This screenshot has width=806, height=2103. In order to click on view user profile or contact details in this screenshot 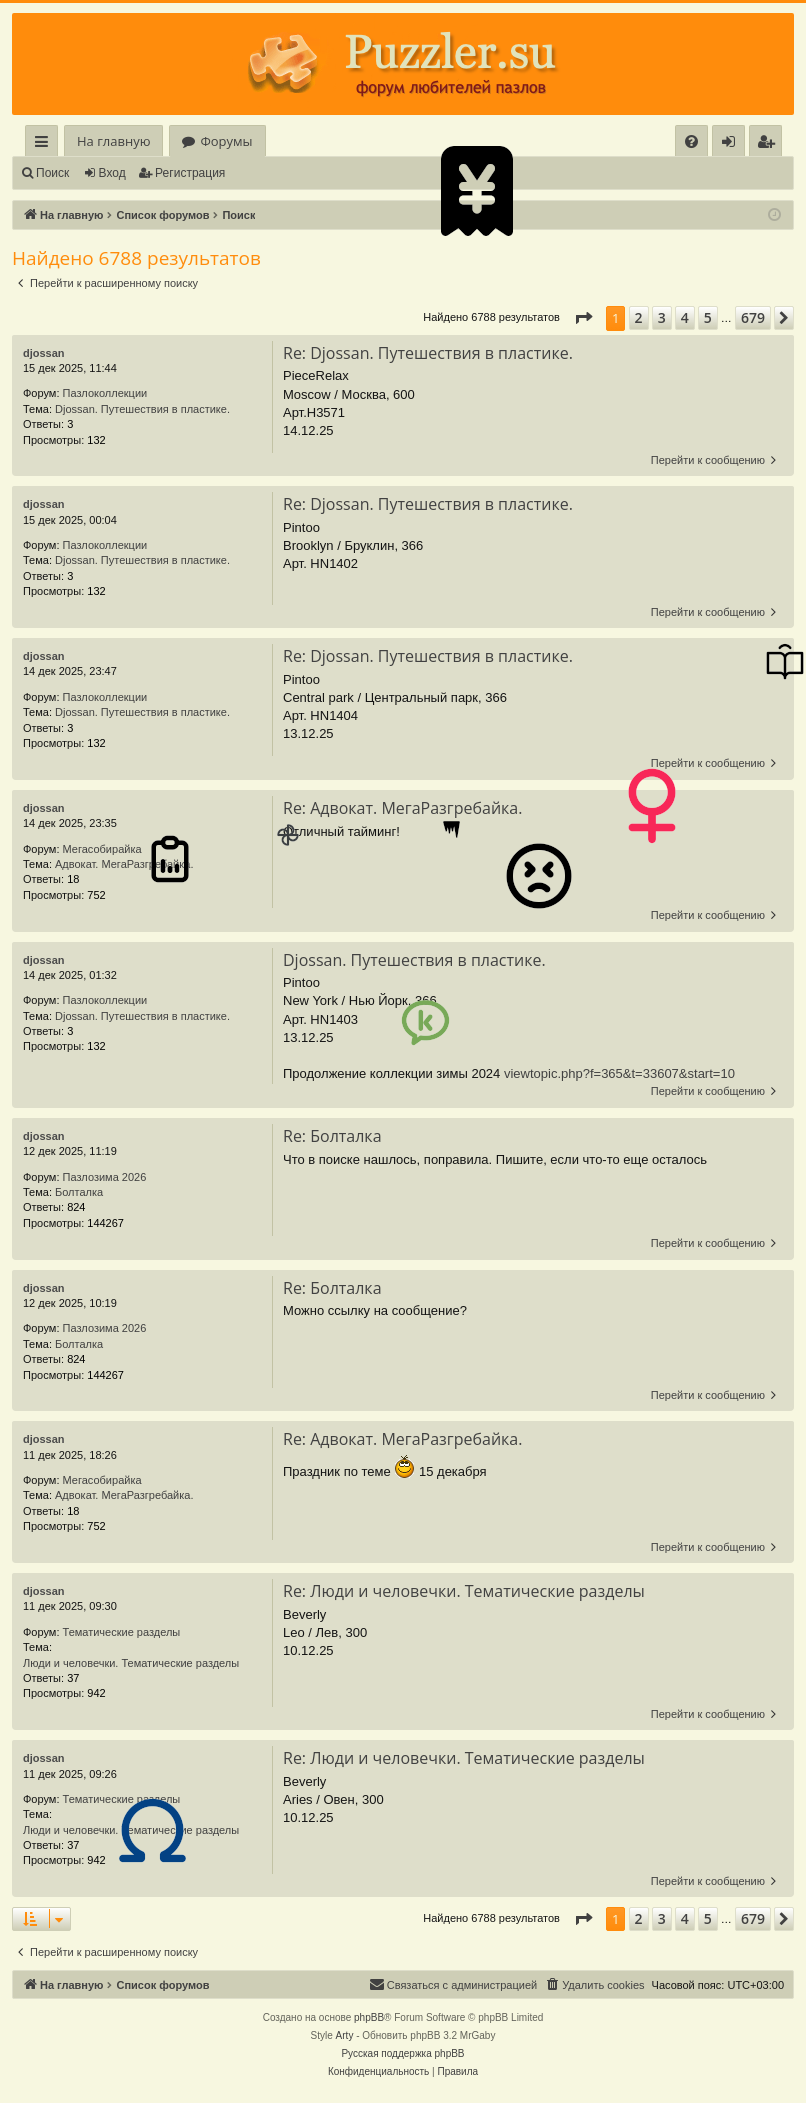, I will do `click(785, 661)`.